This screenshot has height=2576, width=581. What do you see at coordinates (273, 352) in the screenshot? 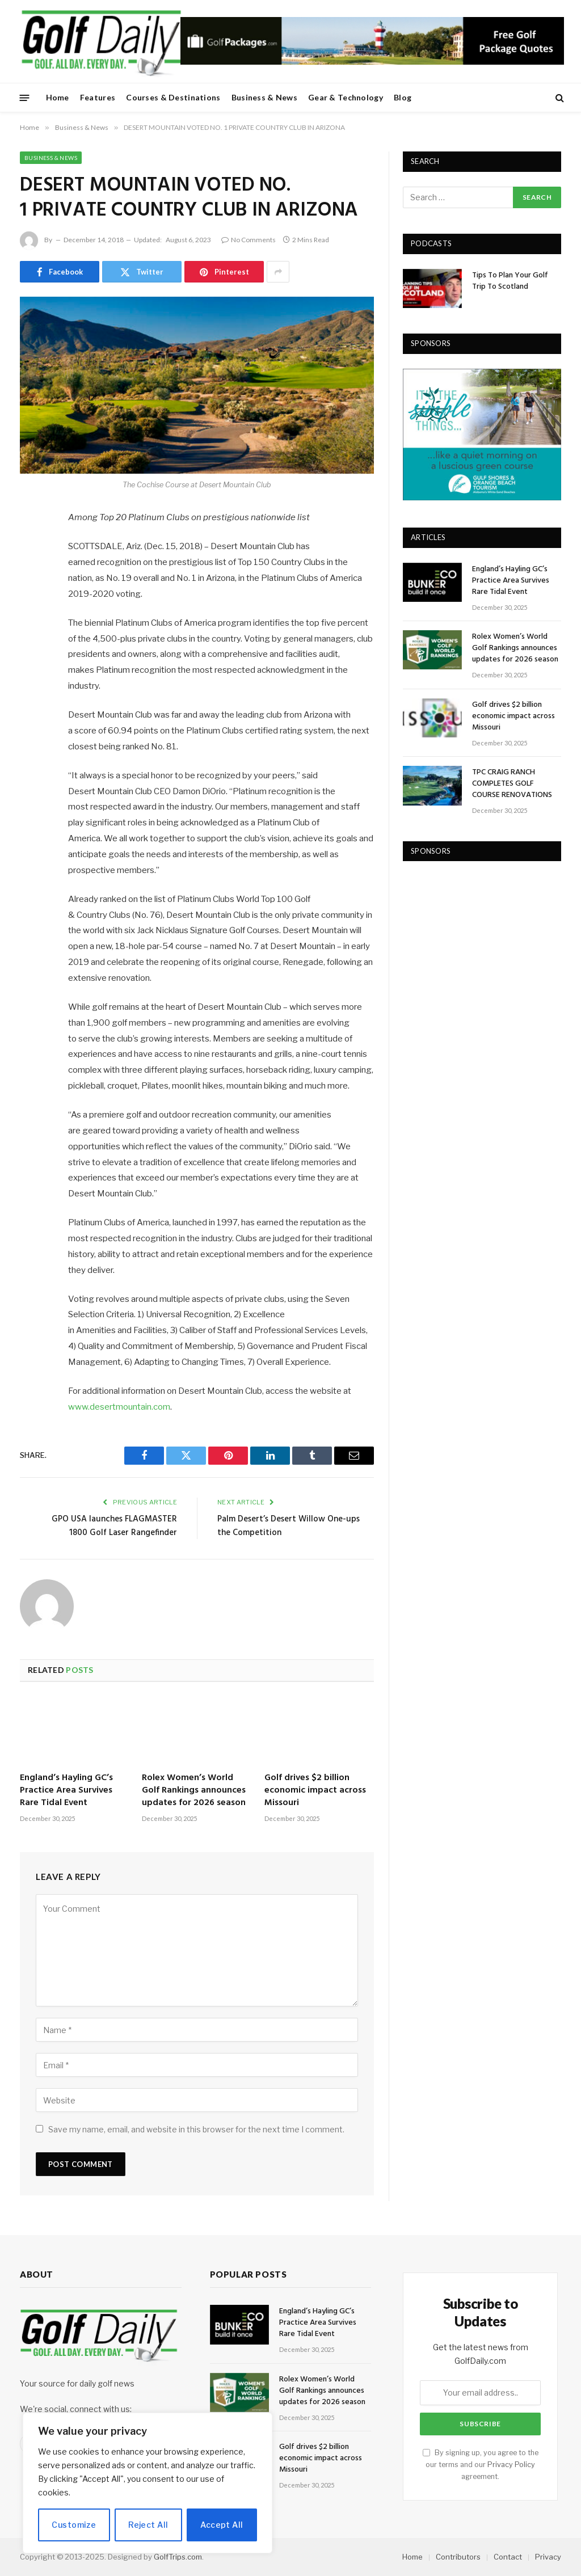
I see `swan or bird-themed game element` at bounding box center [273, 352].